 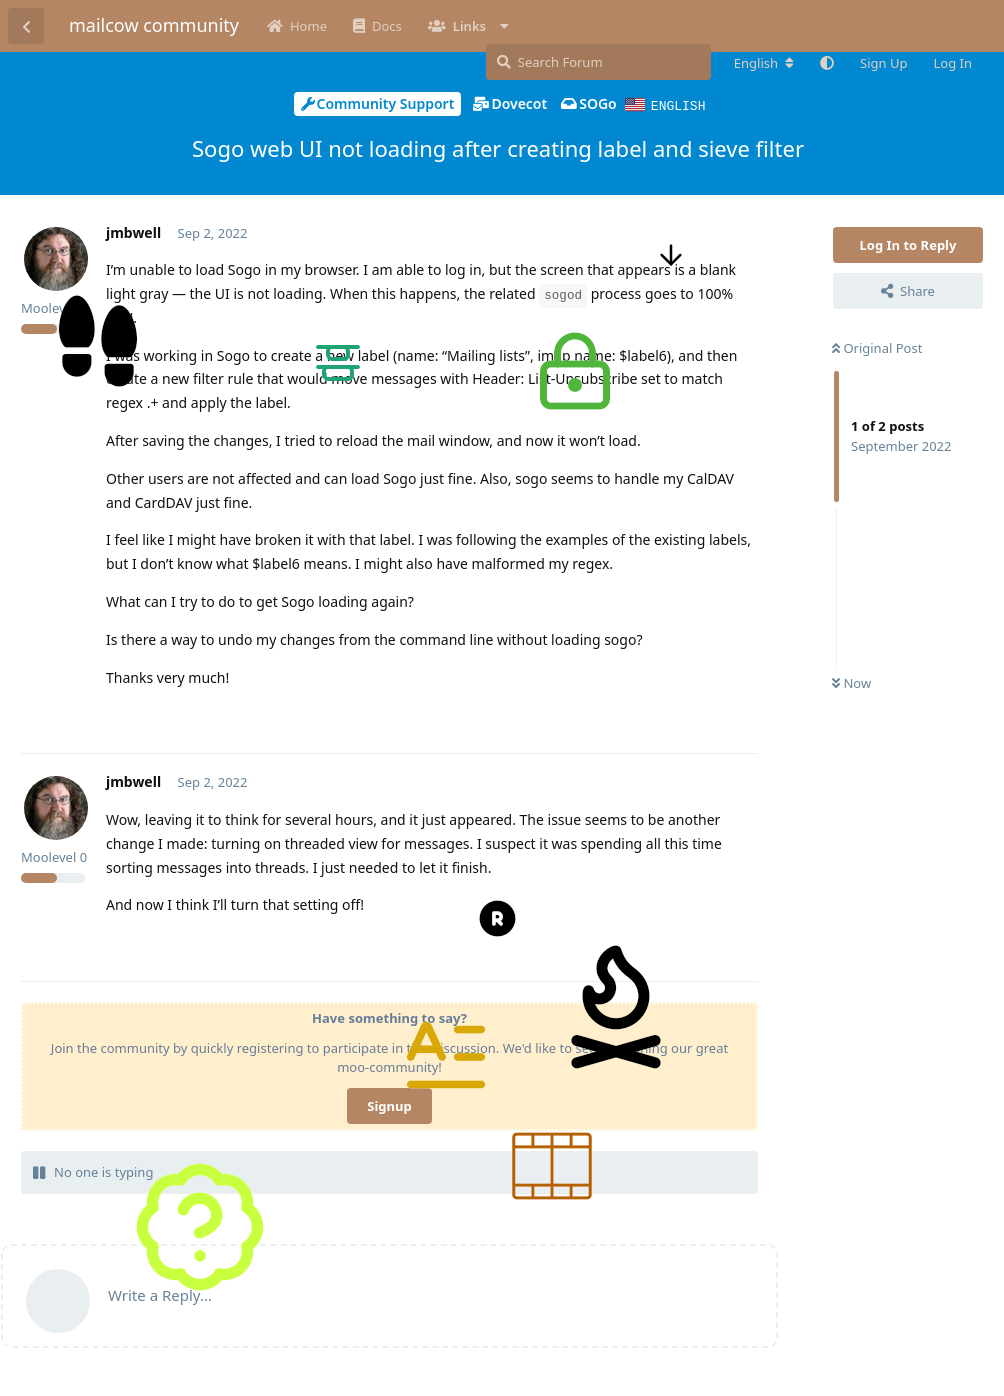 What do you see at coordinates (446, 1057) in the screenshot?
I see `apply drop cap or initial letter formatting` at bounding box center [446, 1057].